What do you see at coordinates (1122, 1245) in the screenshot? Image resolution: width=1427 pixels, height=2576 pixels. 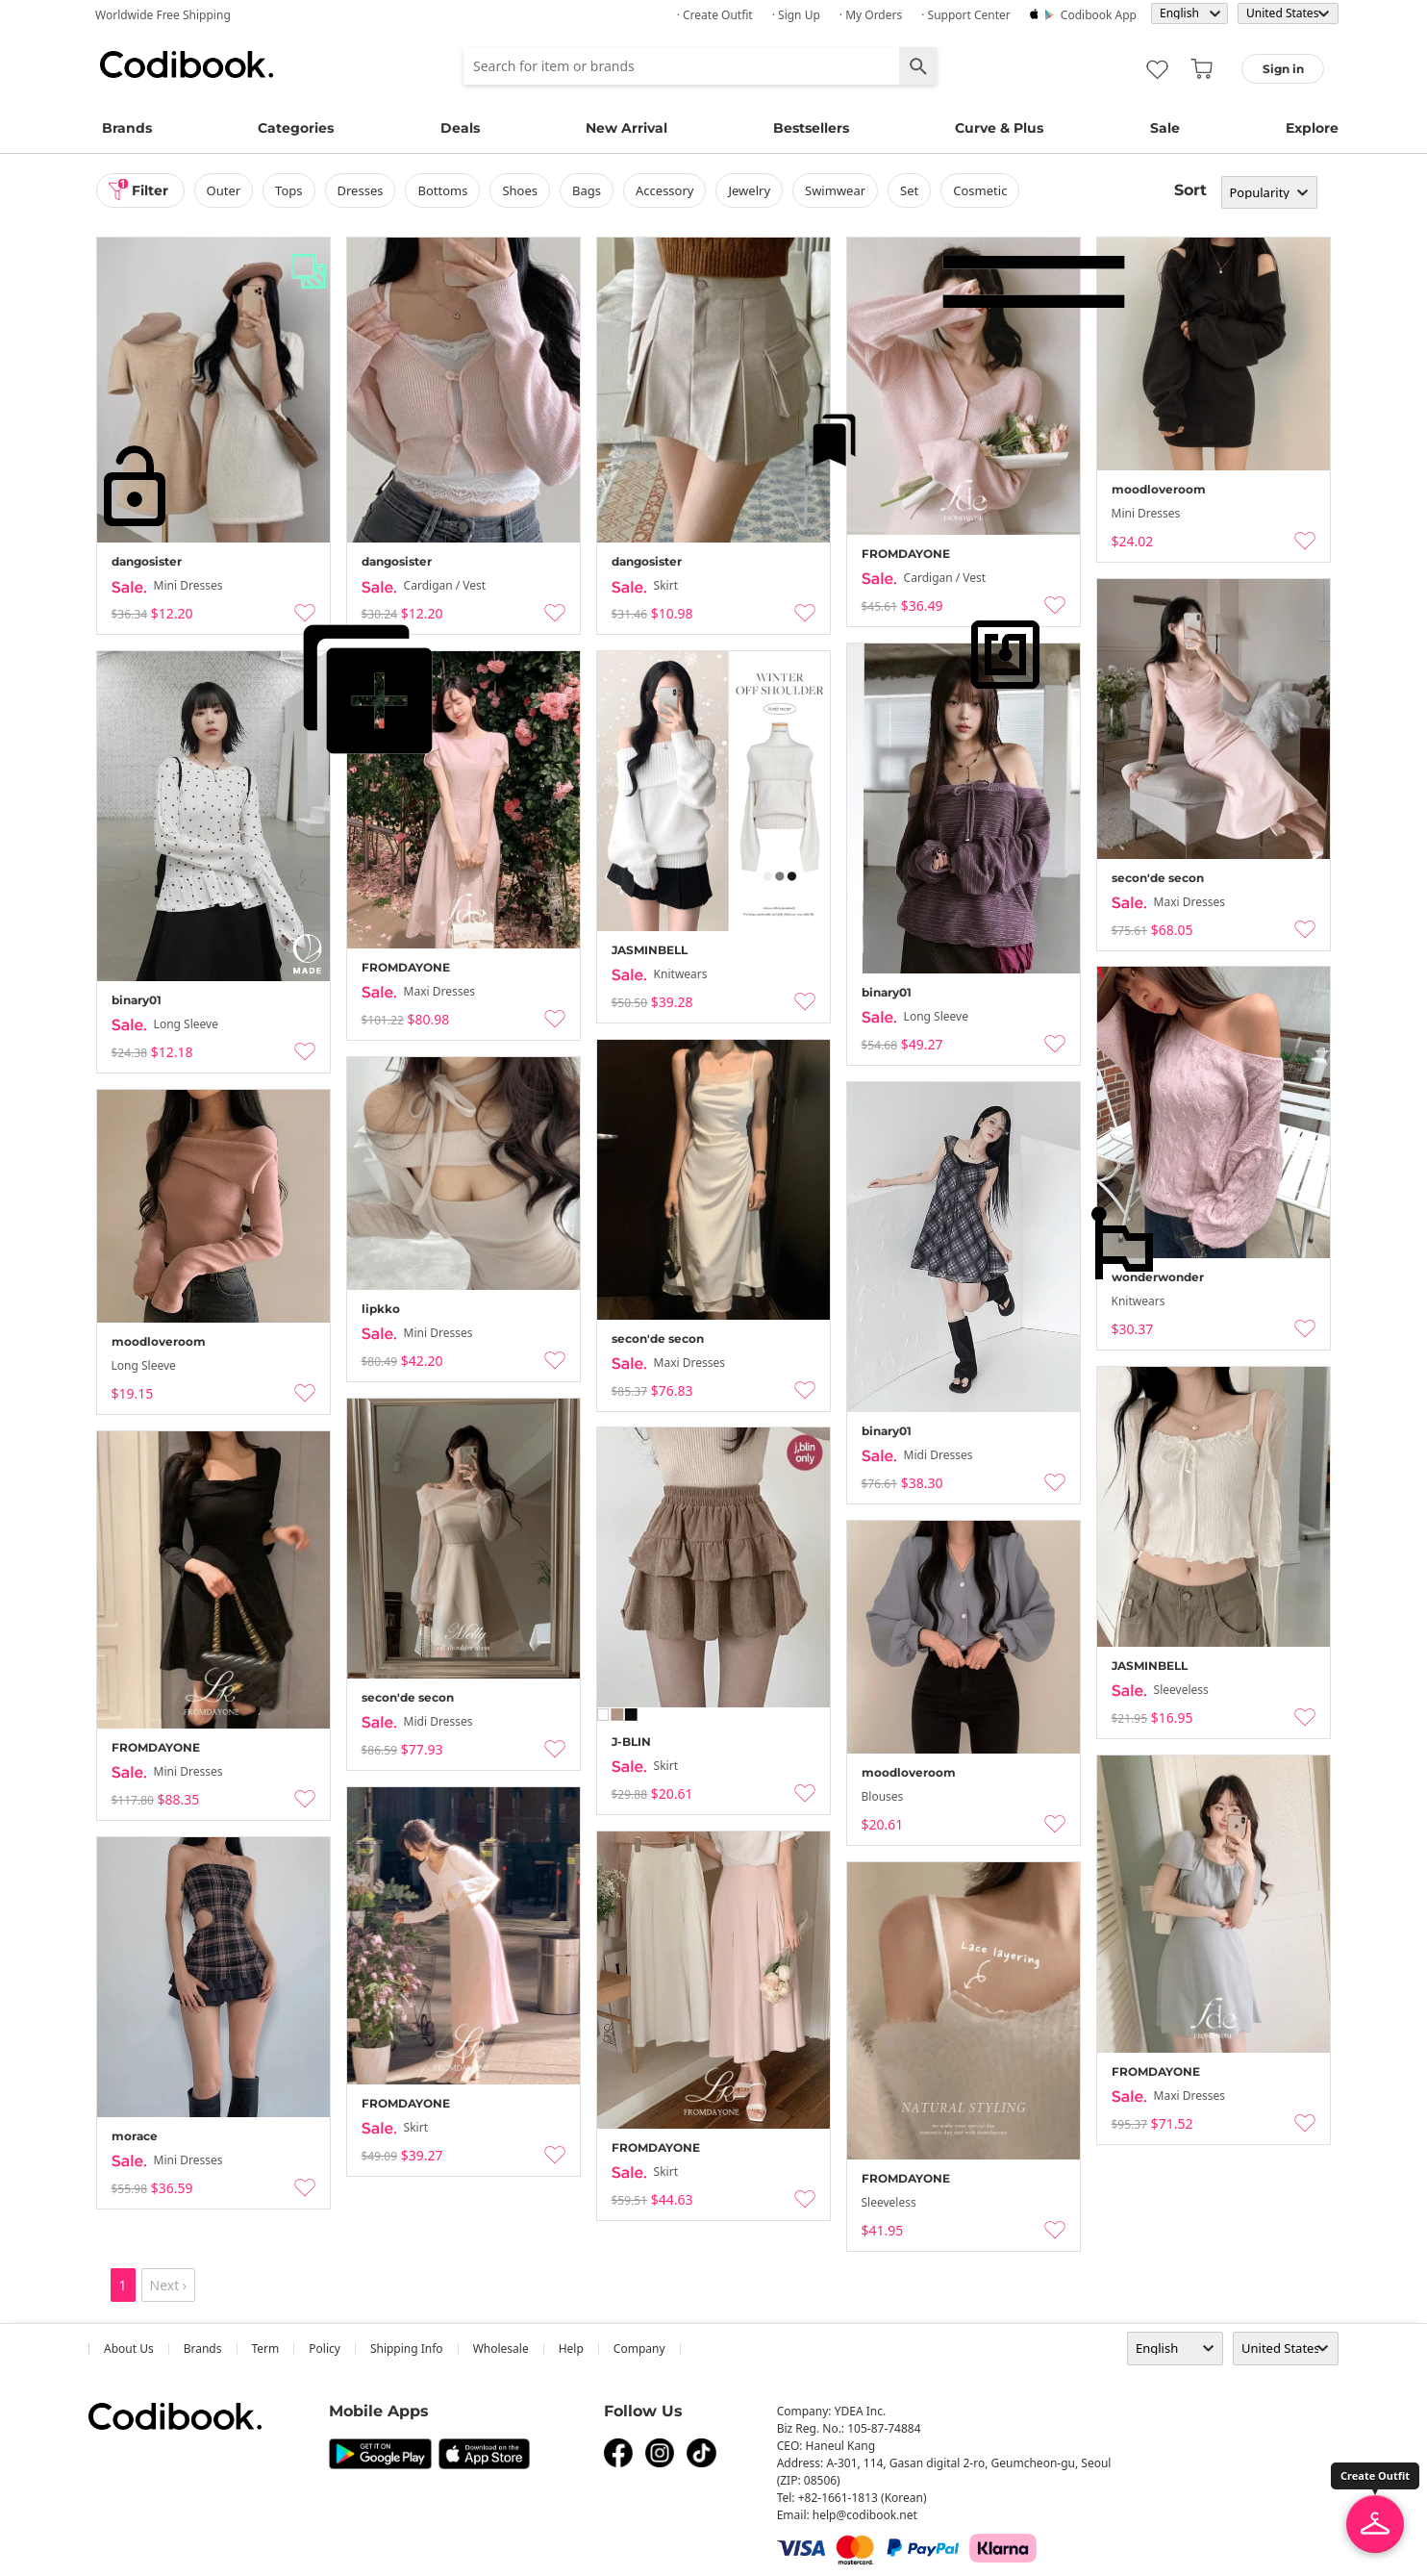 I see `add a flag emoji to your message` at bounding box center [1122, 1245].